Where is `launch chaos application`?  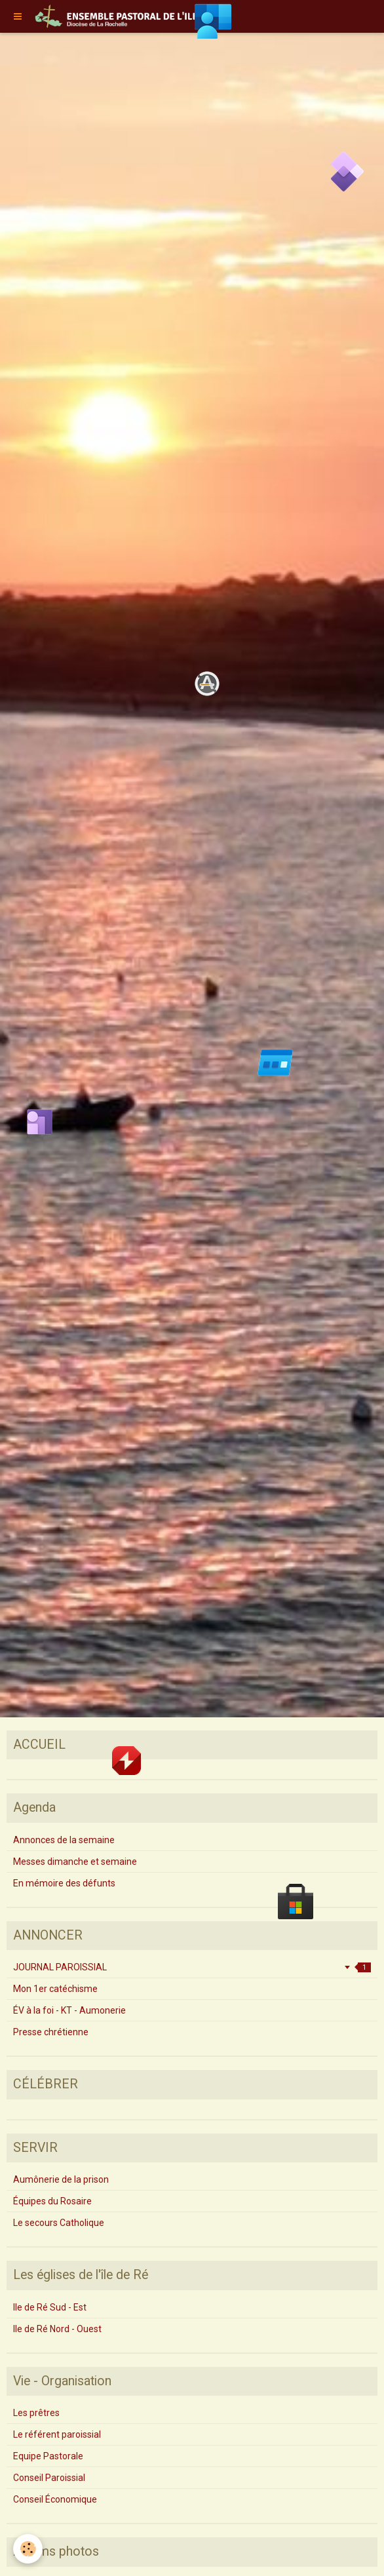
launch chaos application is located at coordinates (126, 1761).